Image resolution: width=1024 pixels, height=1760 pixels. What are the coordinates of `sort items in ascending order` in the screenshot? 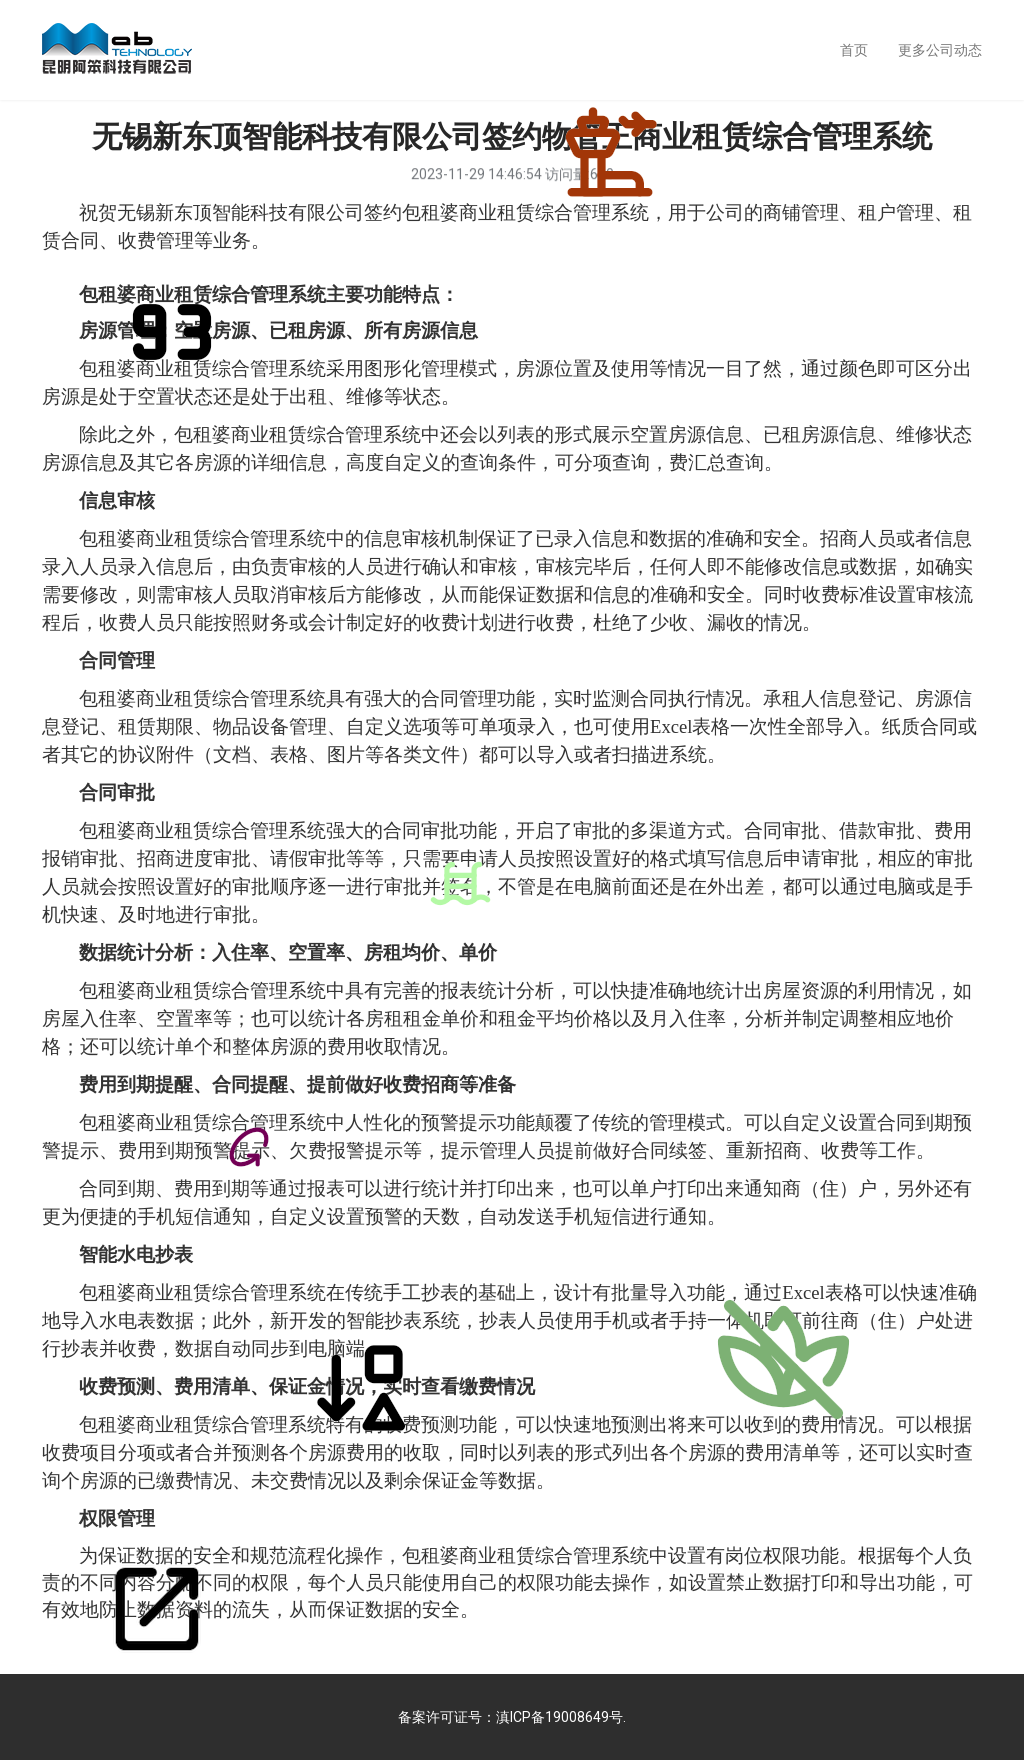 It's located at (360, 1388).